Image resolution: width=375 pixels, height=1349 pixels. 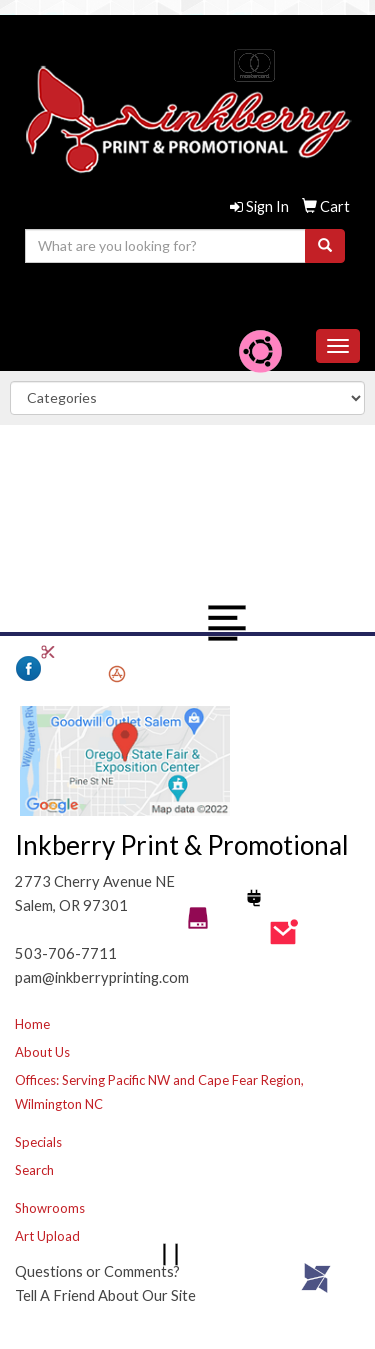 I want to click on link to MODX content management system, so click(x=316, y=1278).